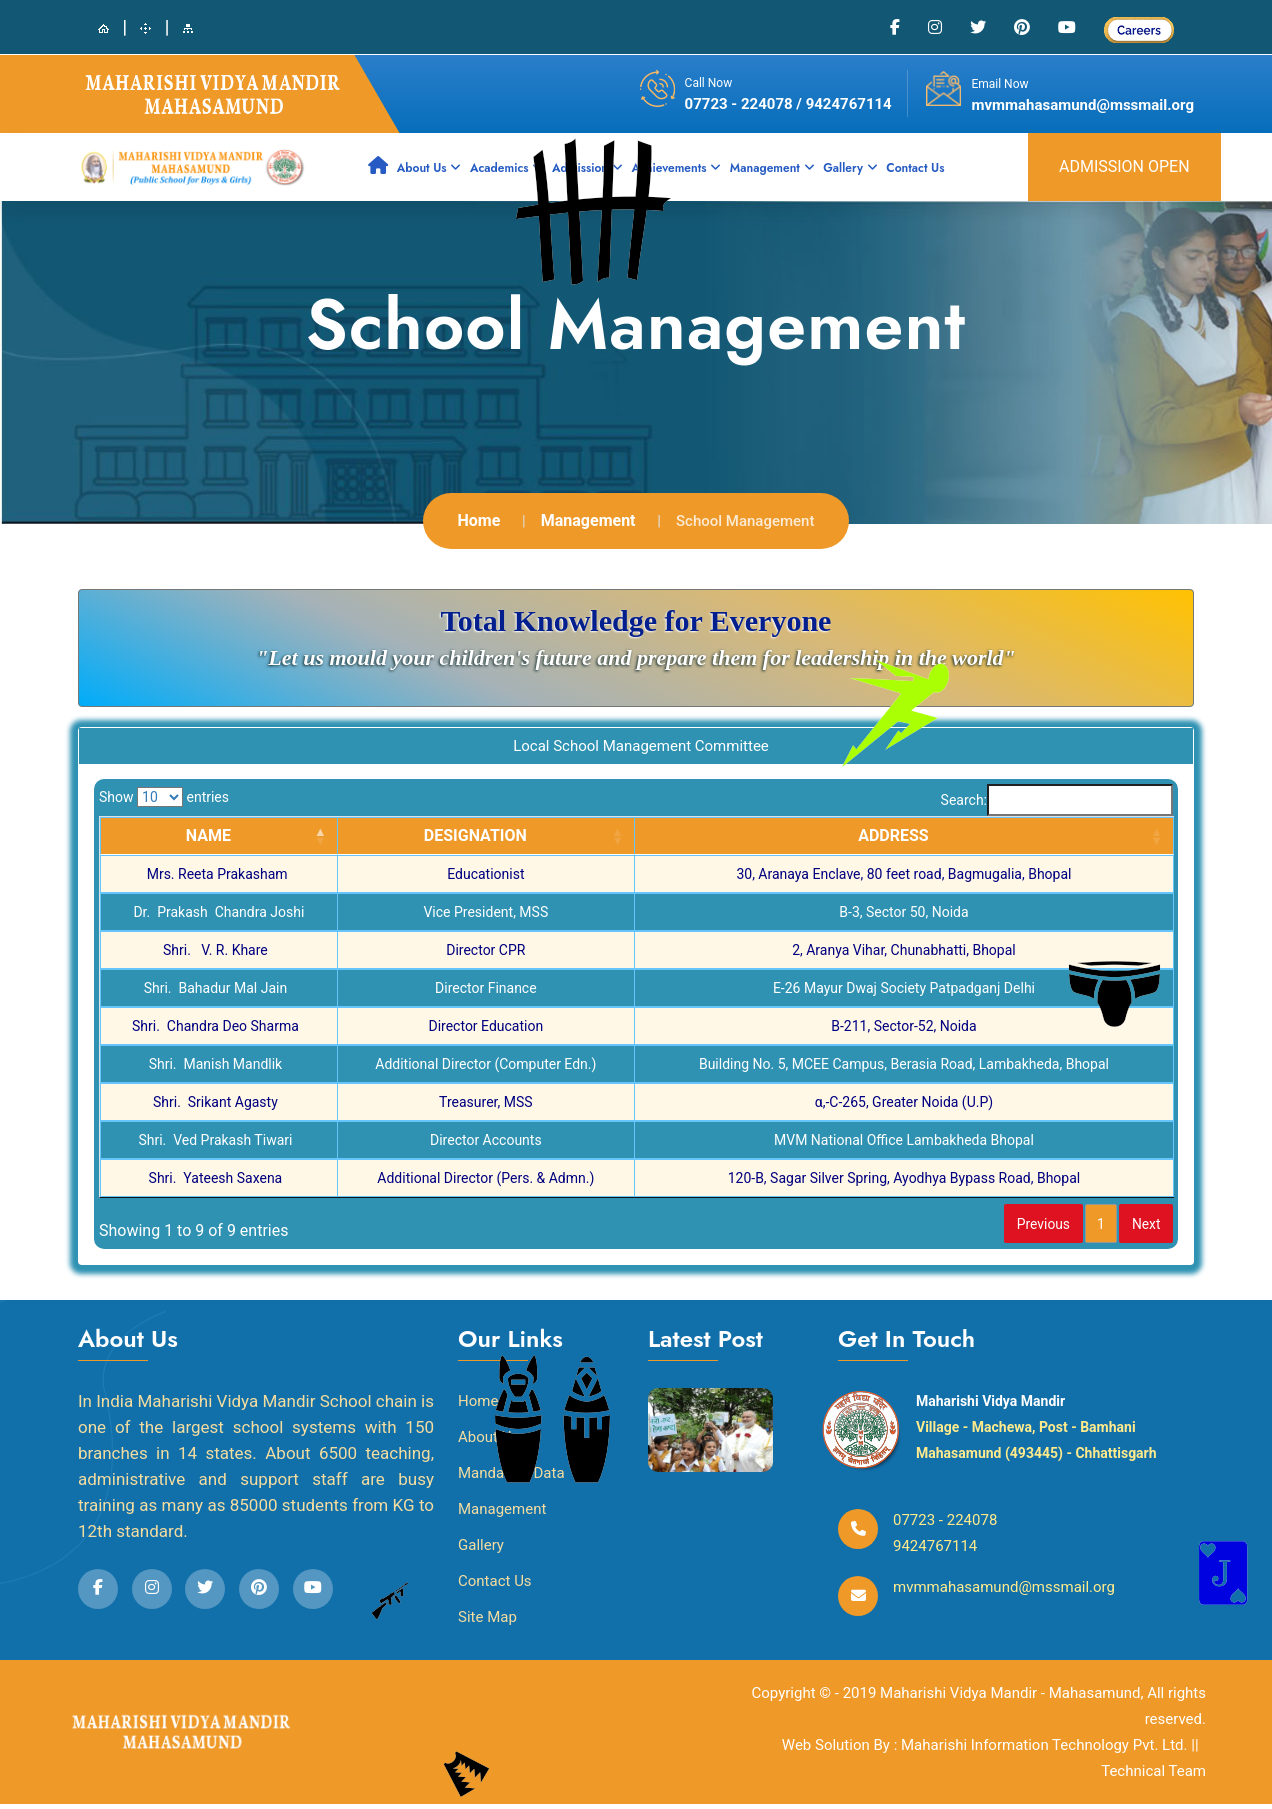 The image size is (1272, 1809). Describe the element at coordinates (593, 211) in the screenshot. I see `indicates a count of five items or points` at that location.